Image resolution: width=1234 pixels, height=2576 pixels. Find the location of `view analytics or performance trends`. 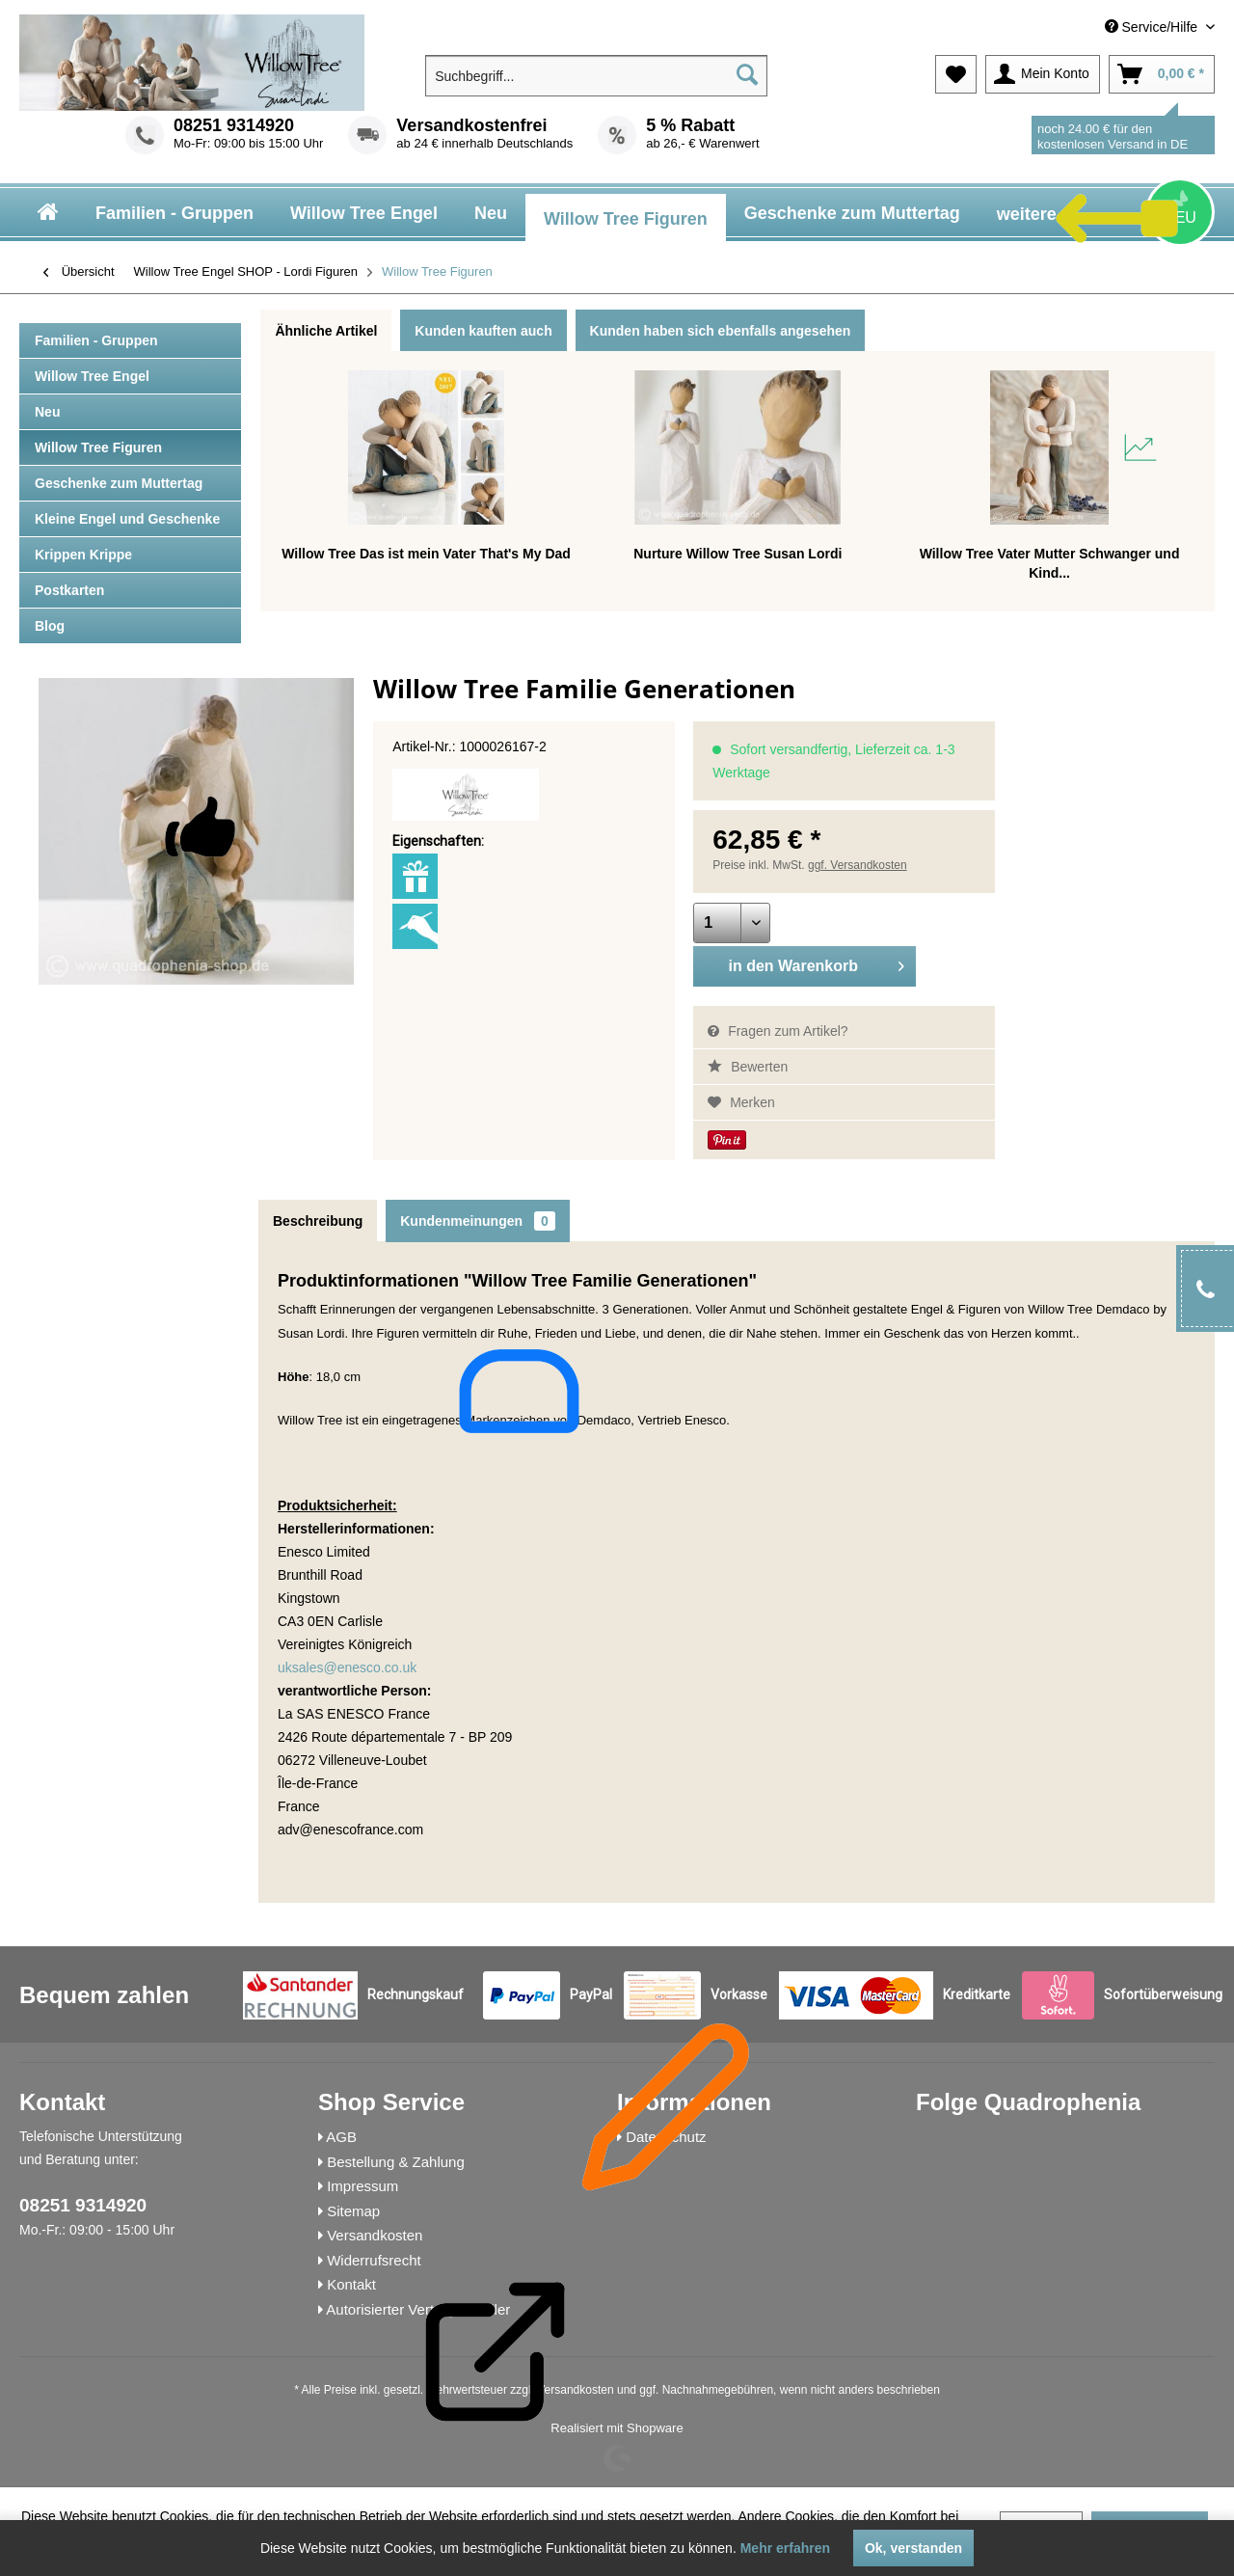

view analytics or performance trends is located at coordinates (1140, 447).